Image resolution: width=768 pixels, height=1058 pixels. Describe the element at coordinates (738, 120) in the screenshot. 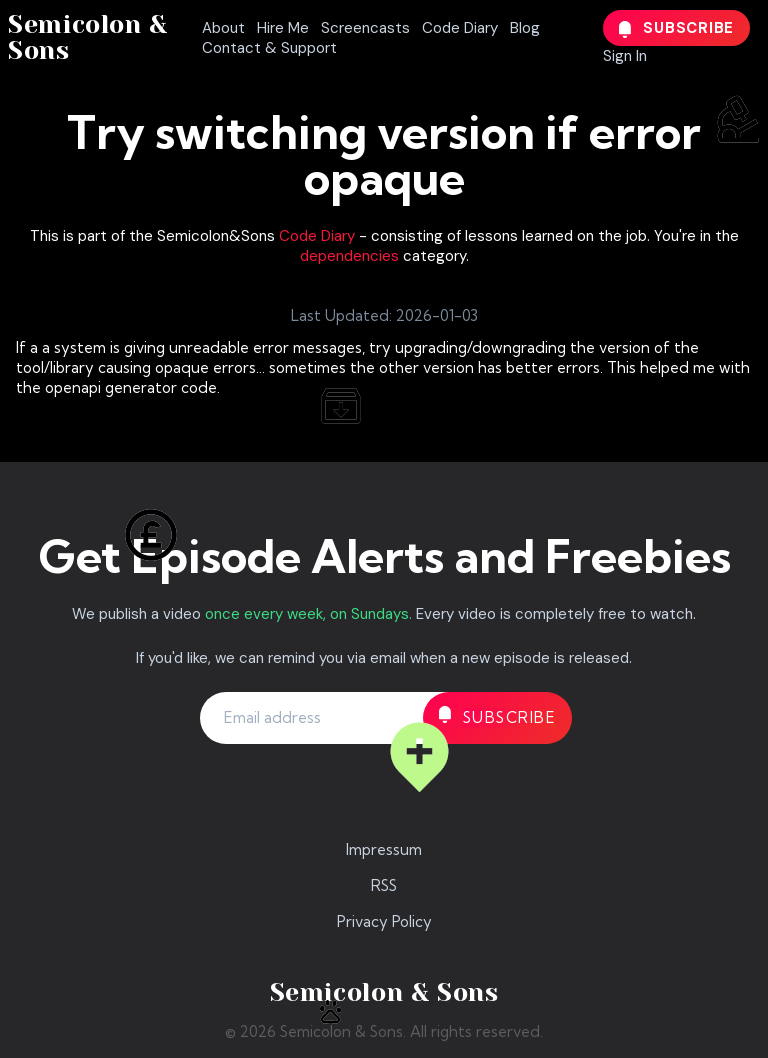

I see `access lab results or diagnostics` at that location.